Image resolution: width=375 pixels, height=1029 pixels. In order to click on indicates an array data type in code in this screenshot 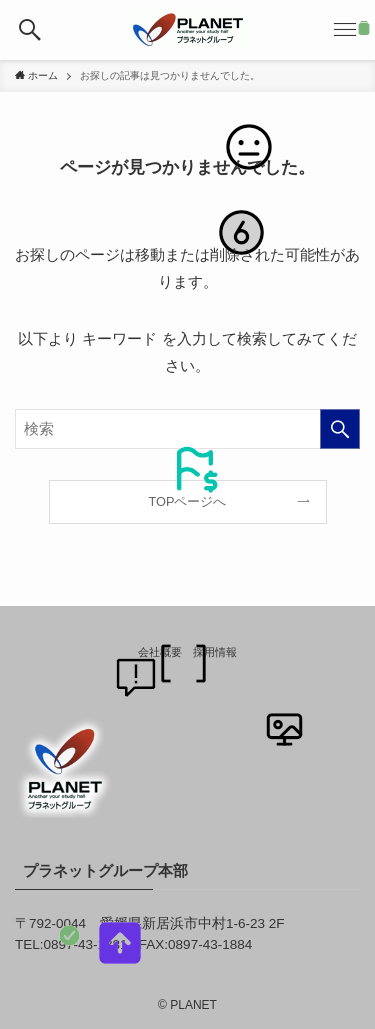, I will do `click(183, 663)`.